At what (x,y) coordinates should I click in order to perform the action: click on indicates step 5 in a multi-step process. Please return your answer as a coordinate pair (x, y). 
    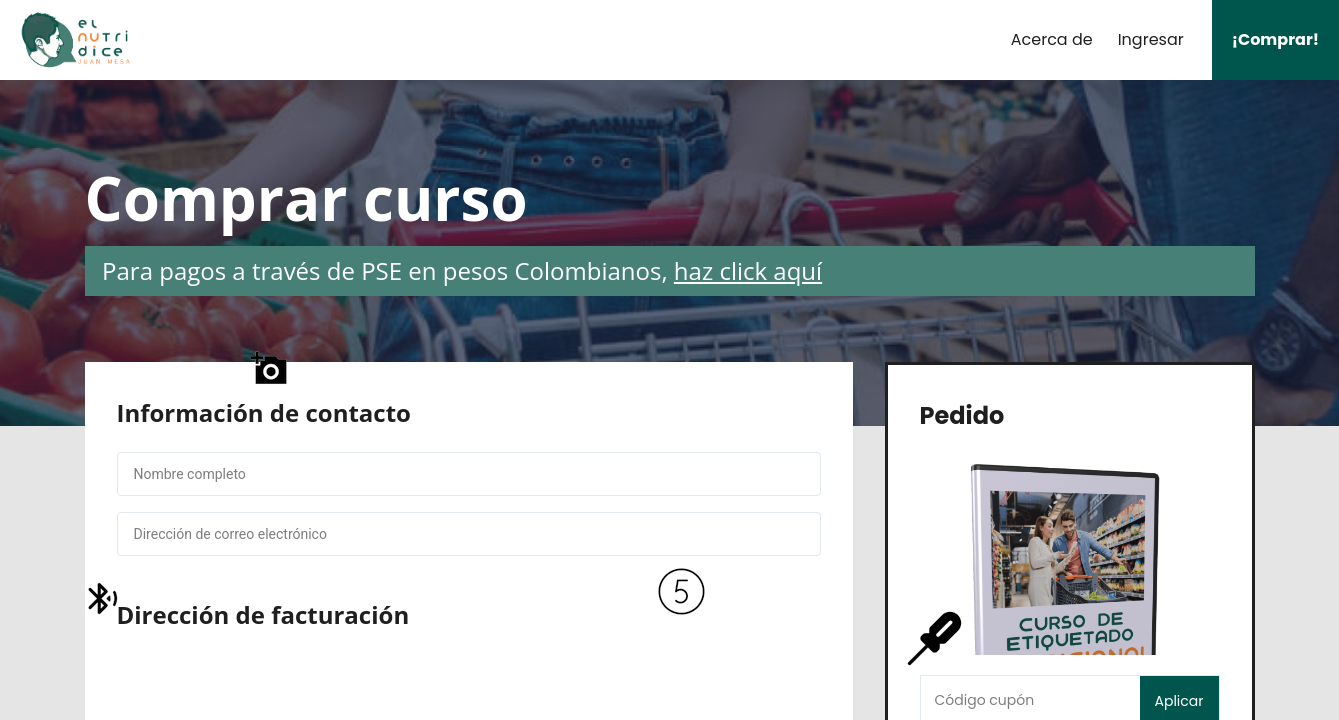
    Looking at the image, I should click on (681, 591).